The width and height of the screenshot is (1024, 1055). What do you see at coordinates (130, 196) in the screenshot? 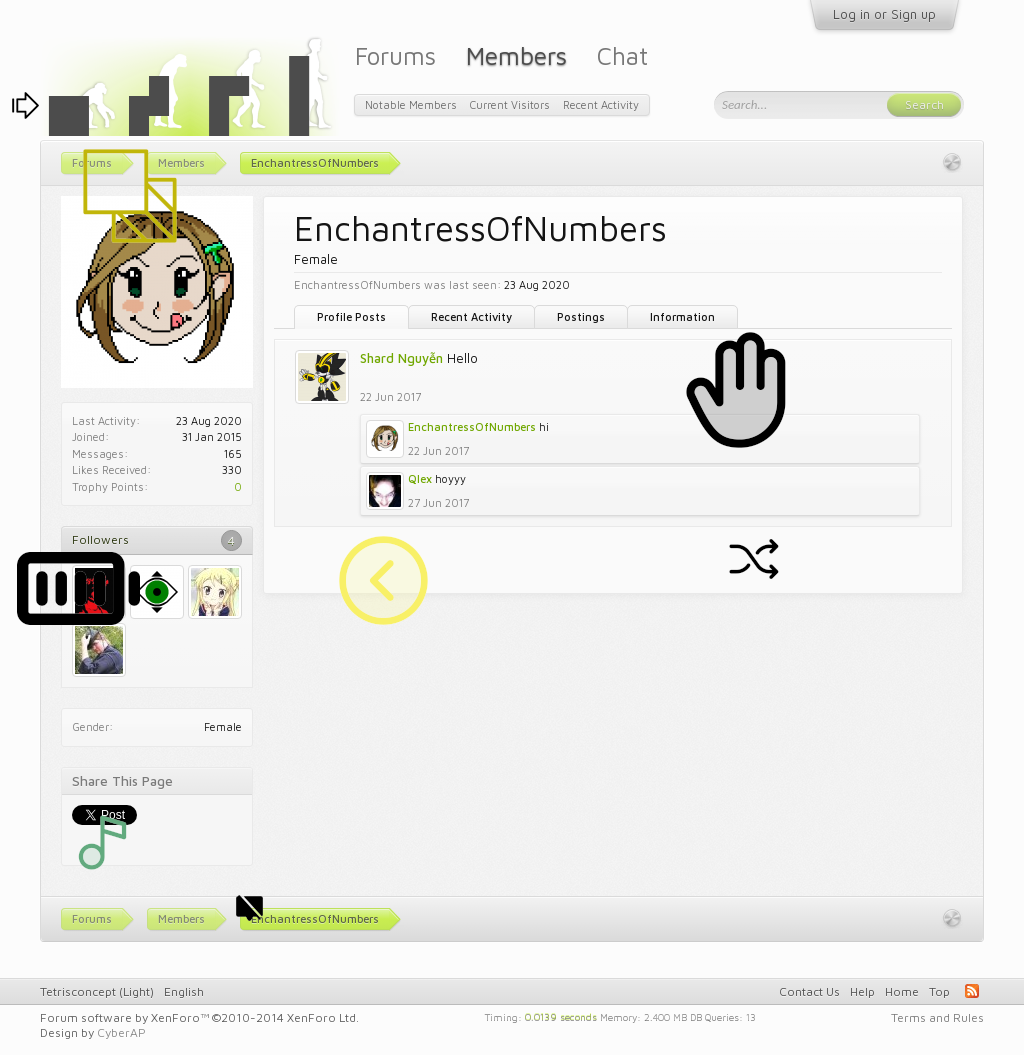
I see `remove or subtract a selected item` at bounding box center [130, 196].